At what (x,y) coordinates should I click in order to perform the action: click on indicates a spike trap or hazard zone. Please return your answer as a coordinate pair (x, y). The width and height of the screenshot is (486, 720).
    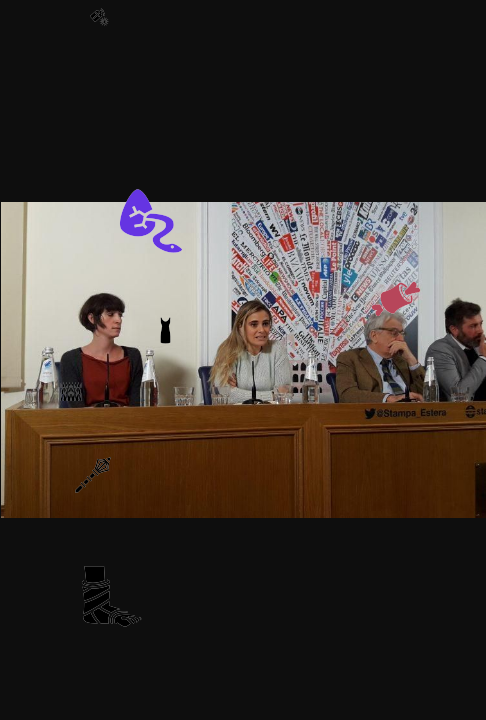
    Looking at the image, I should click on (71, 391).